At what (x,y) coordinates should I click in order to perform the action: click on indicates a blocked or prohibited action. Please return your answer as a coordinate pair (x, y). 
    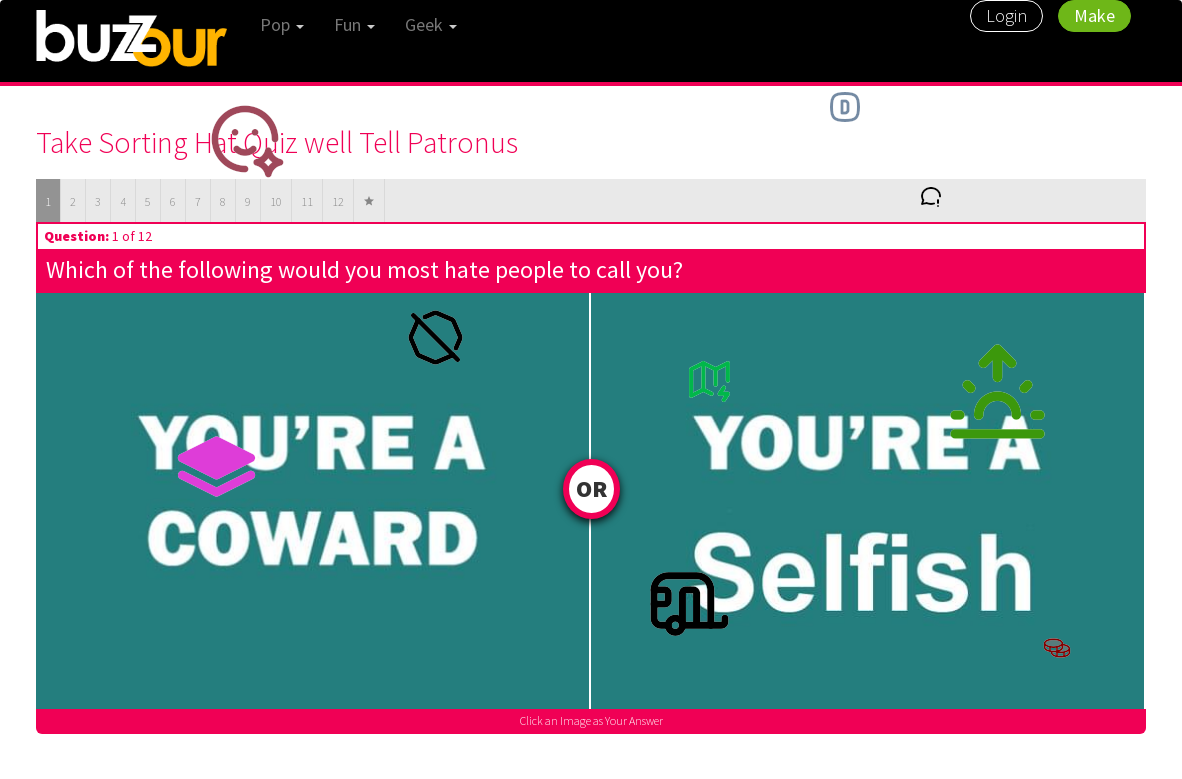
    Looking at the image, I should click on (435, 337).